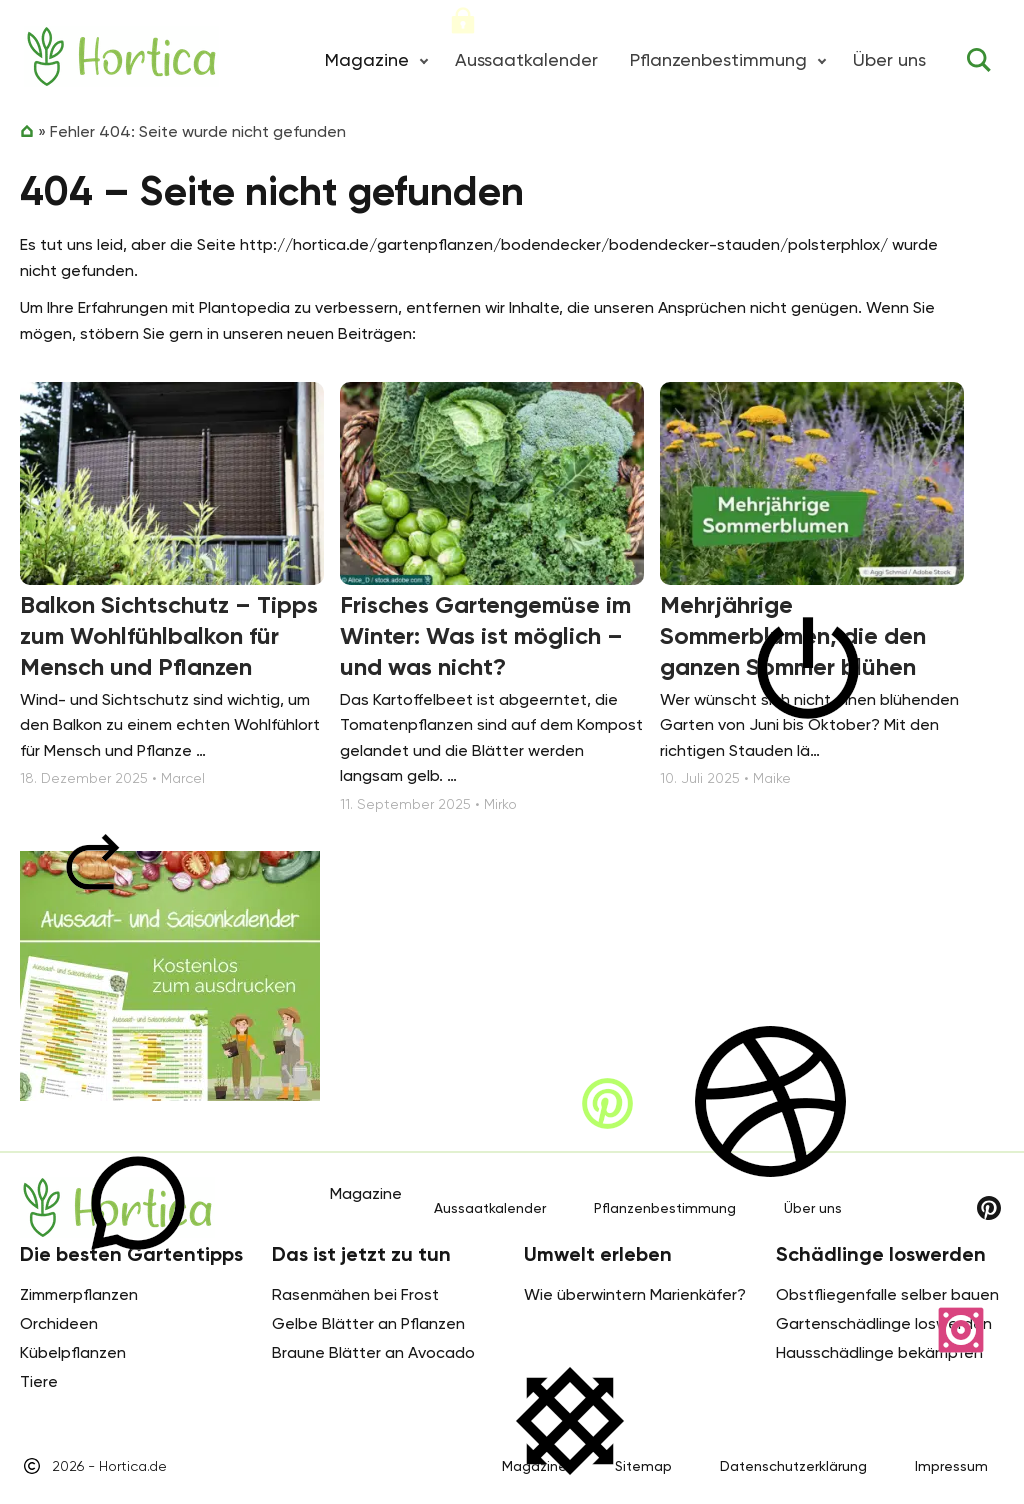 The height and width of the screenshot is (1504, 1024). I want to click on power off or shut down the device, so click(808, 668).